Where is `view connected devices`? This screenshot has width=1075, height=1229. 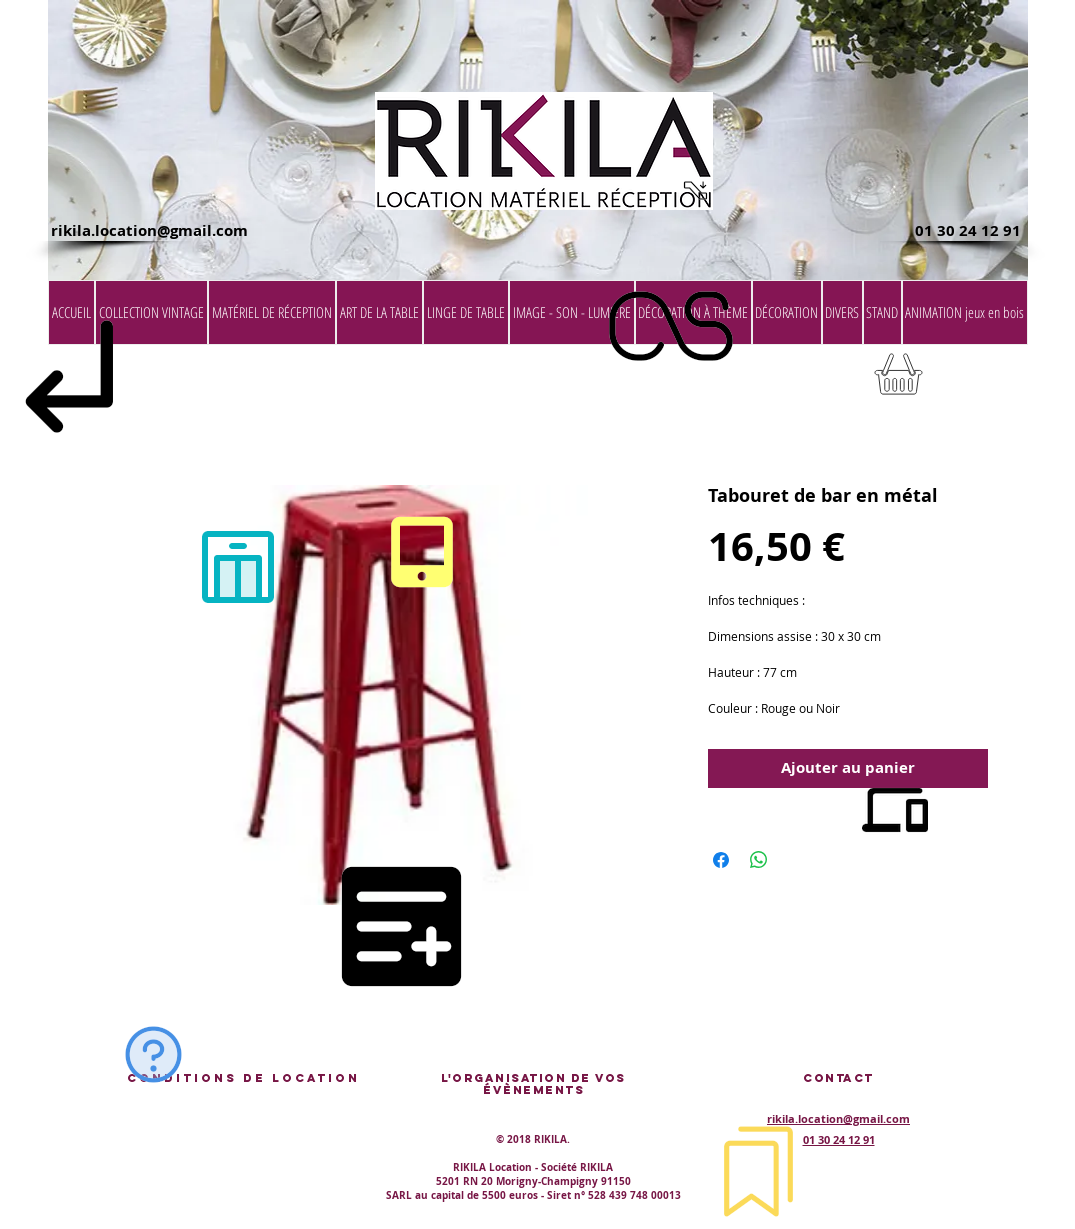 view connected devices is located at coordinates (895, 810).